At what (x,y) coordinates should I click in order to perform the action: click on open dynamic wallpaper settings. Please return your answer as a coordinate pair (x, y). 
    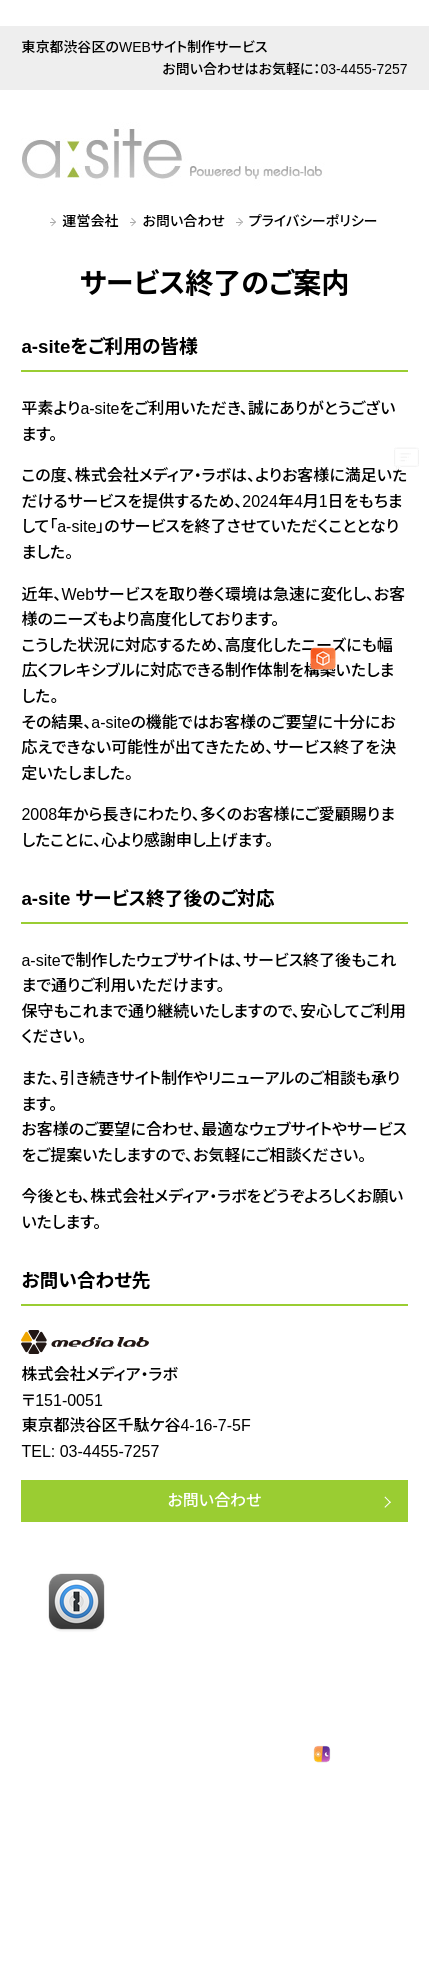
    Looking at the image, I should click on (322, 1754).